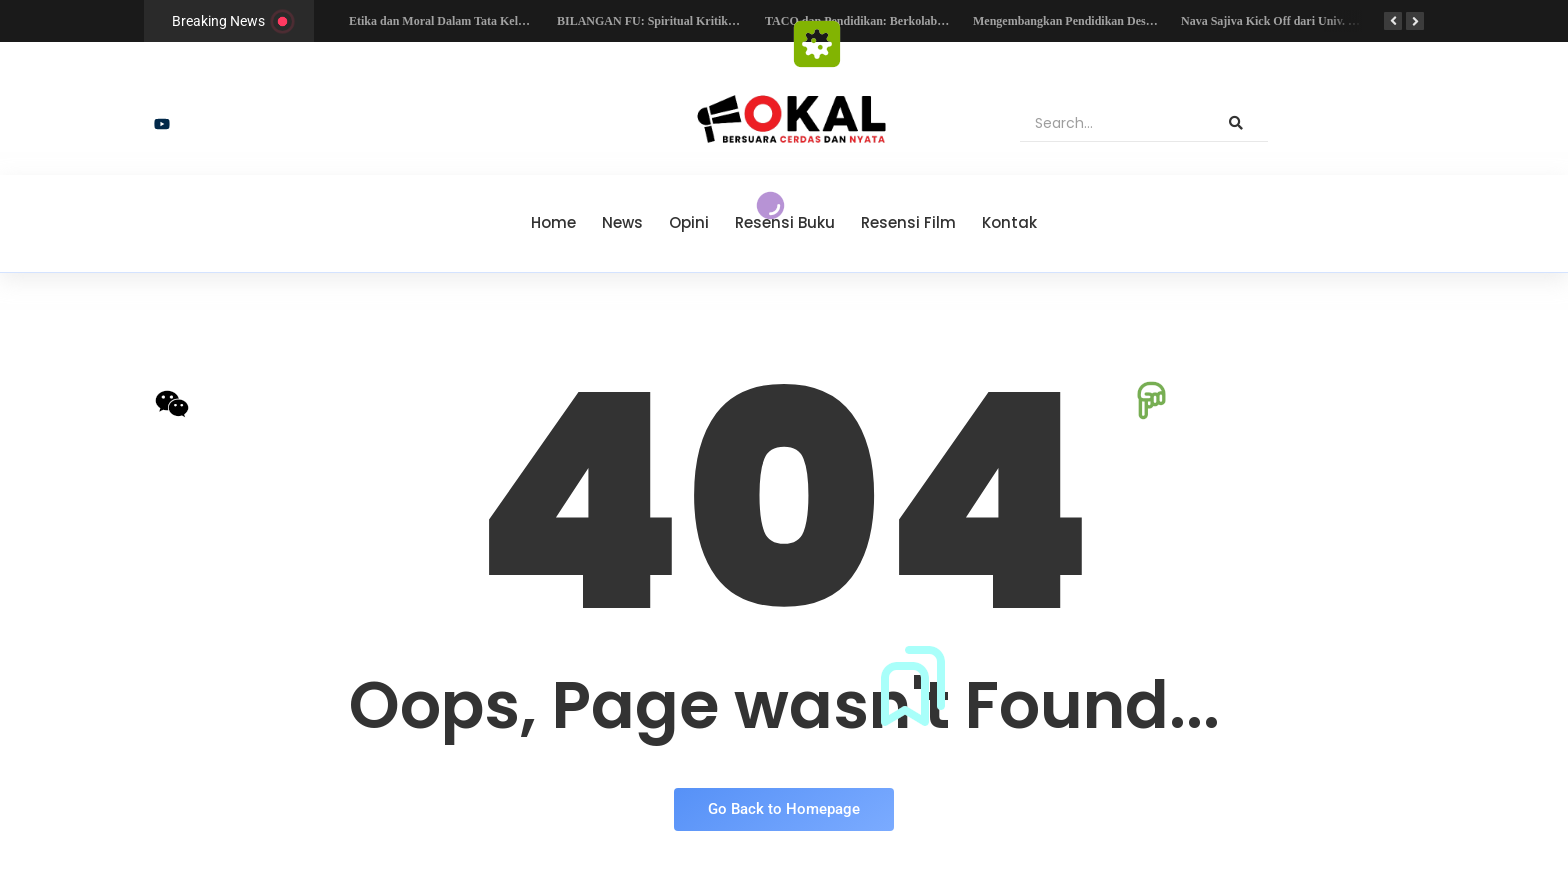 Image resolution: width=1568 pixels, height=873 pixels. What do you see at coordinates (770, 205) in the screenshot?
I see `apply inner shadow effect to bottom-right corner` at bounding box center [770, 205].